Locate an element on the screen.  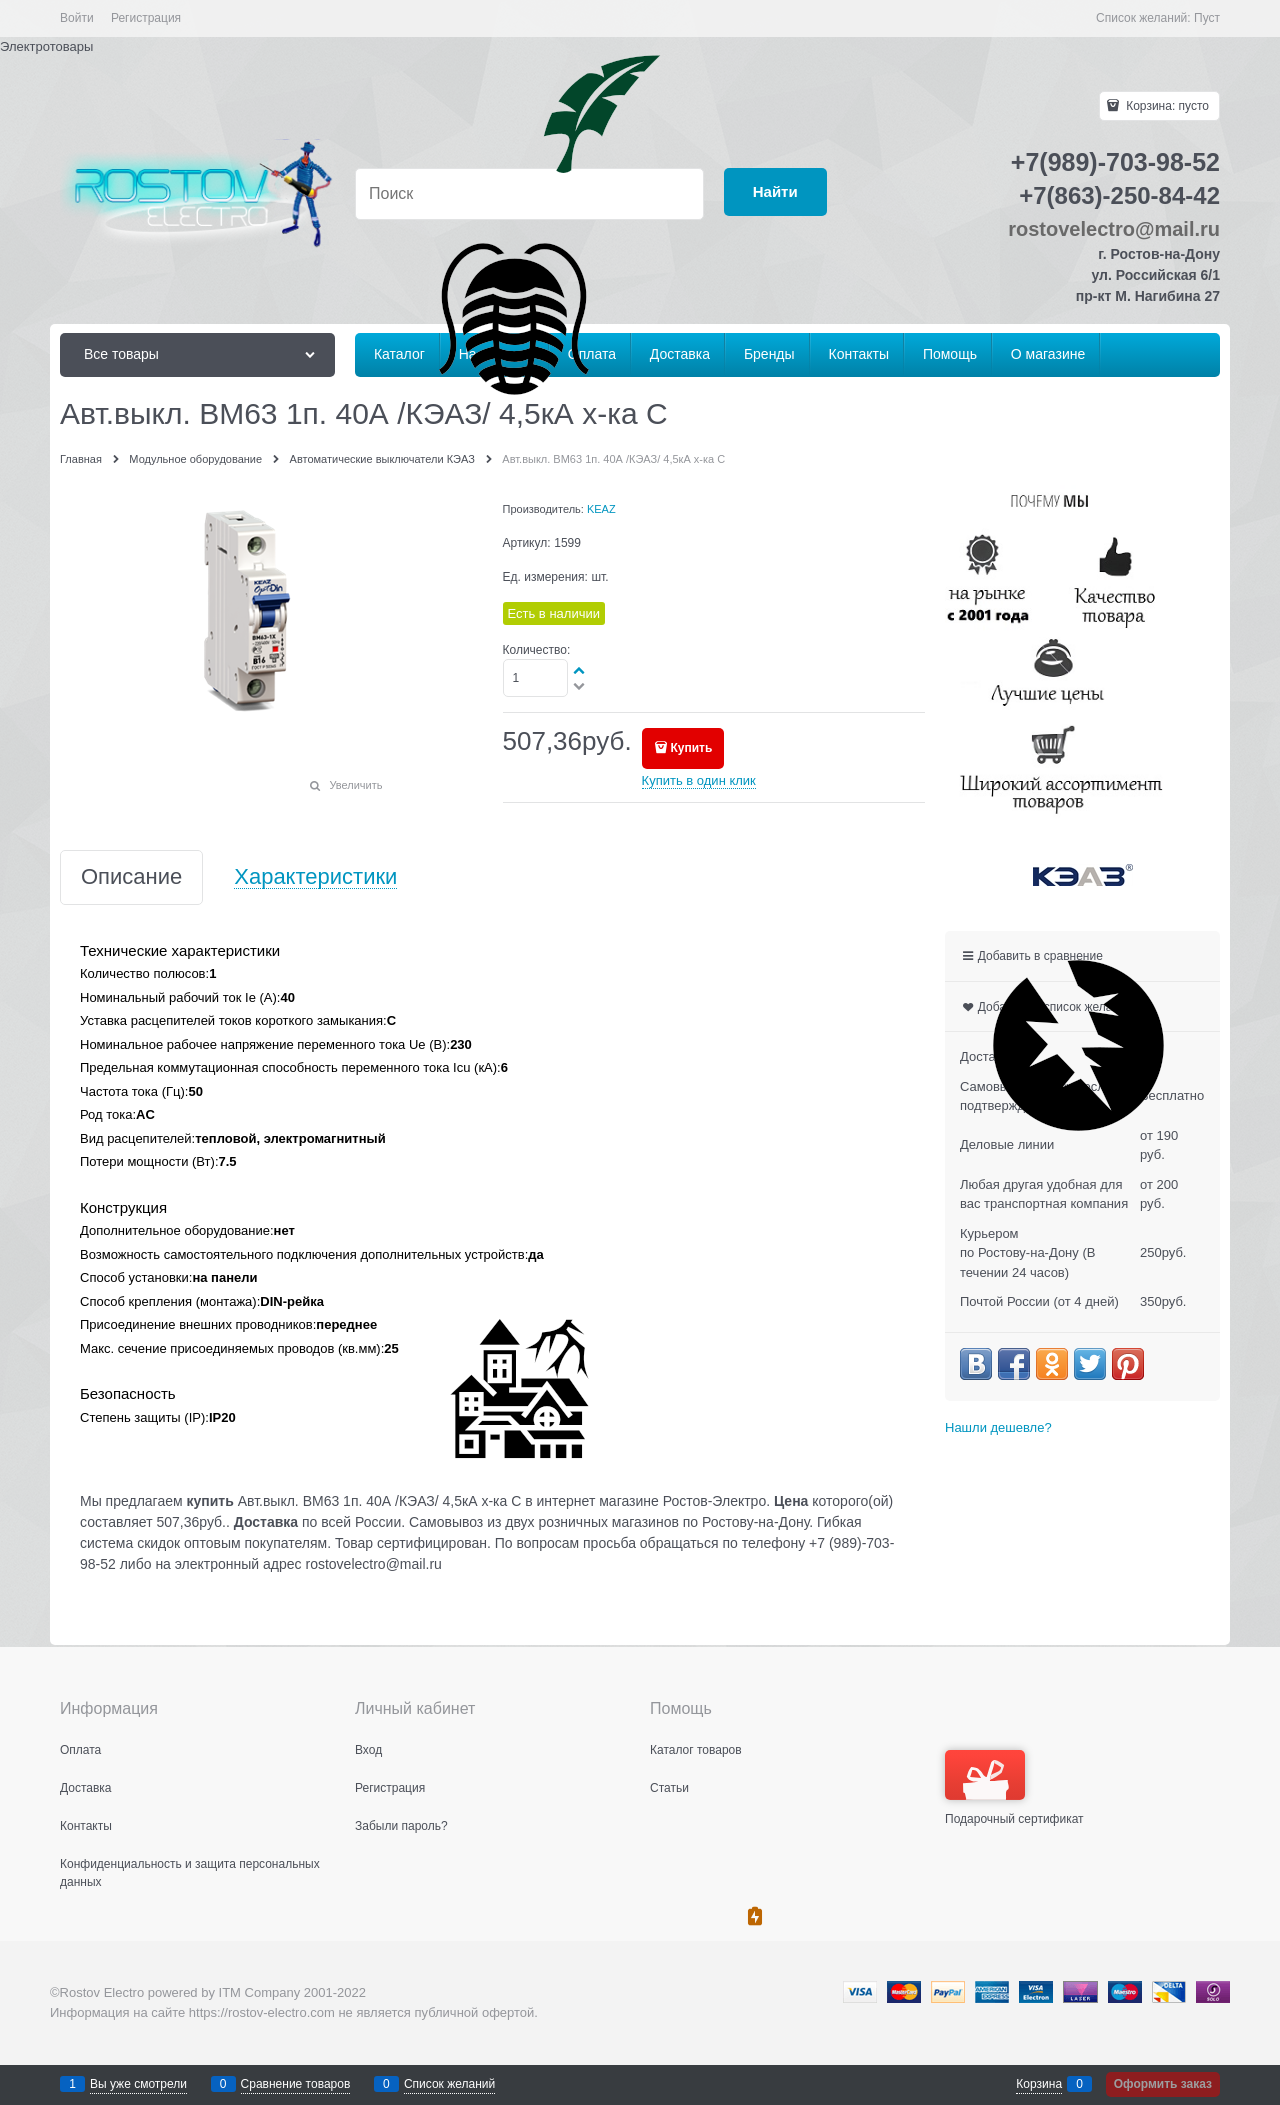
view device battery status is located at coordinates (755, 1916).